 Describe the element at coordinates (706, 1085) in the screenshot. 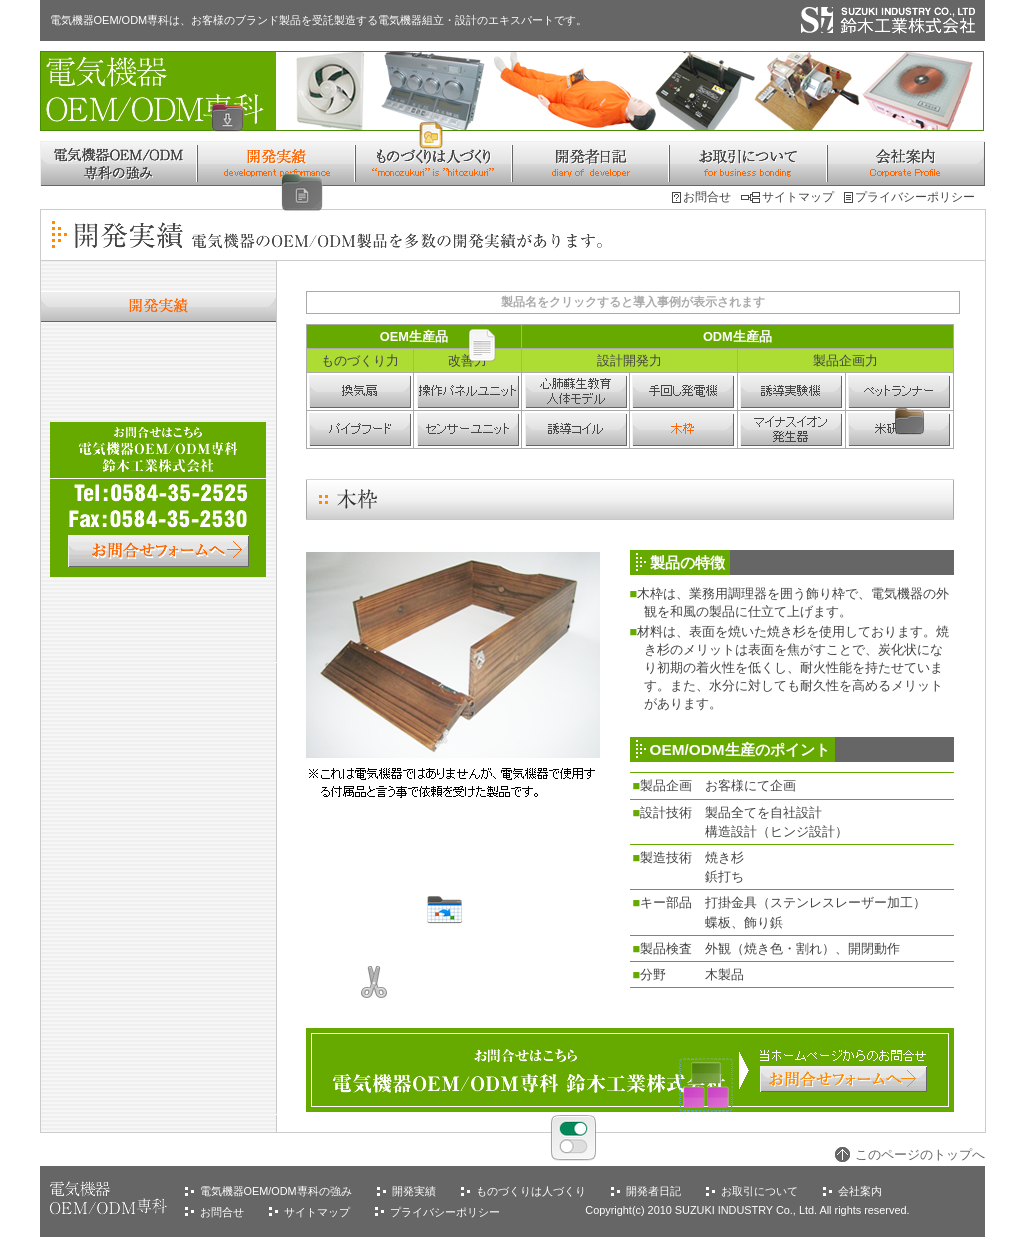

I see `select all items in the current view` at that location.